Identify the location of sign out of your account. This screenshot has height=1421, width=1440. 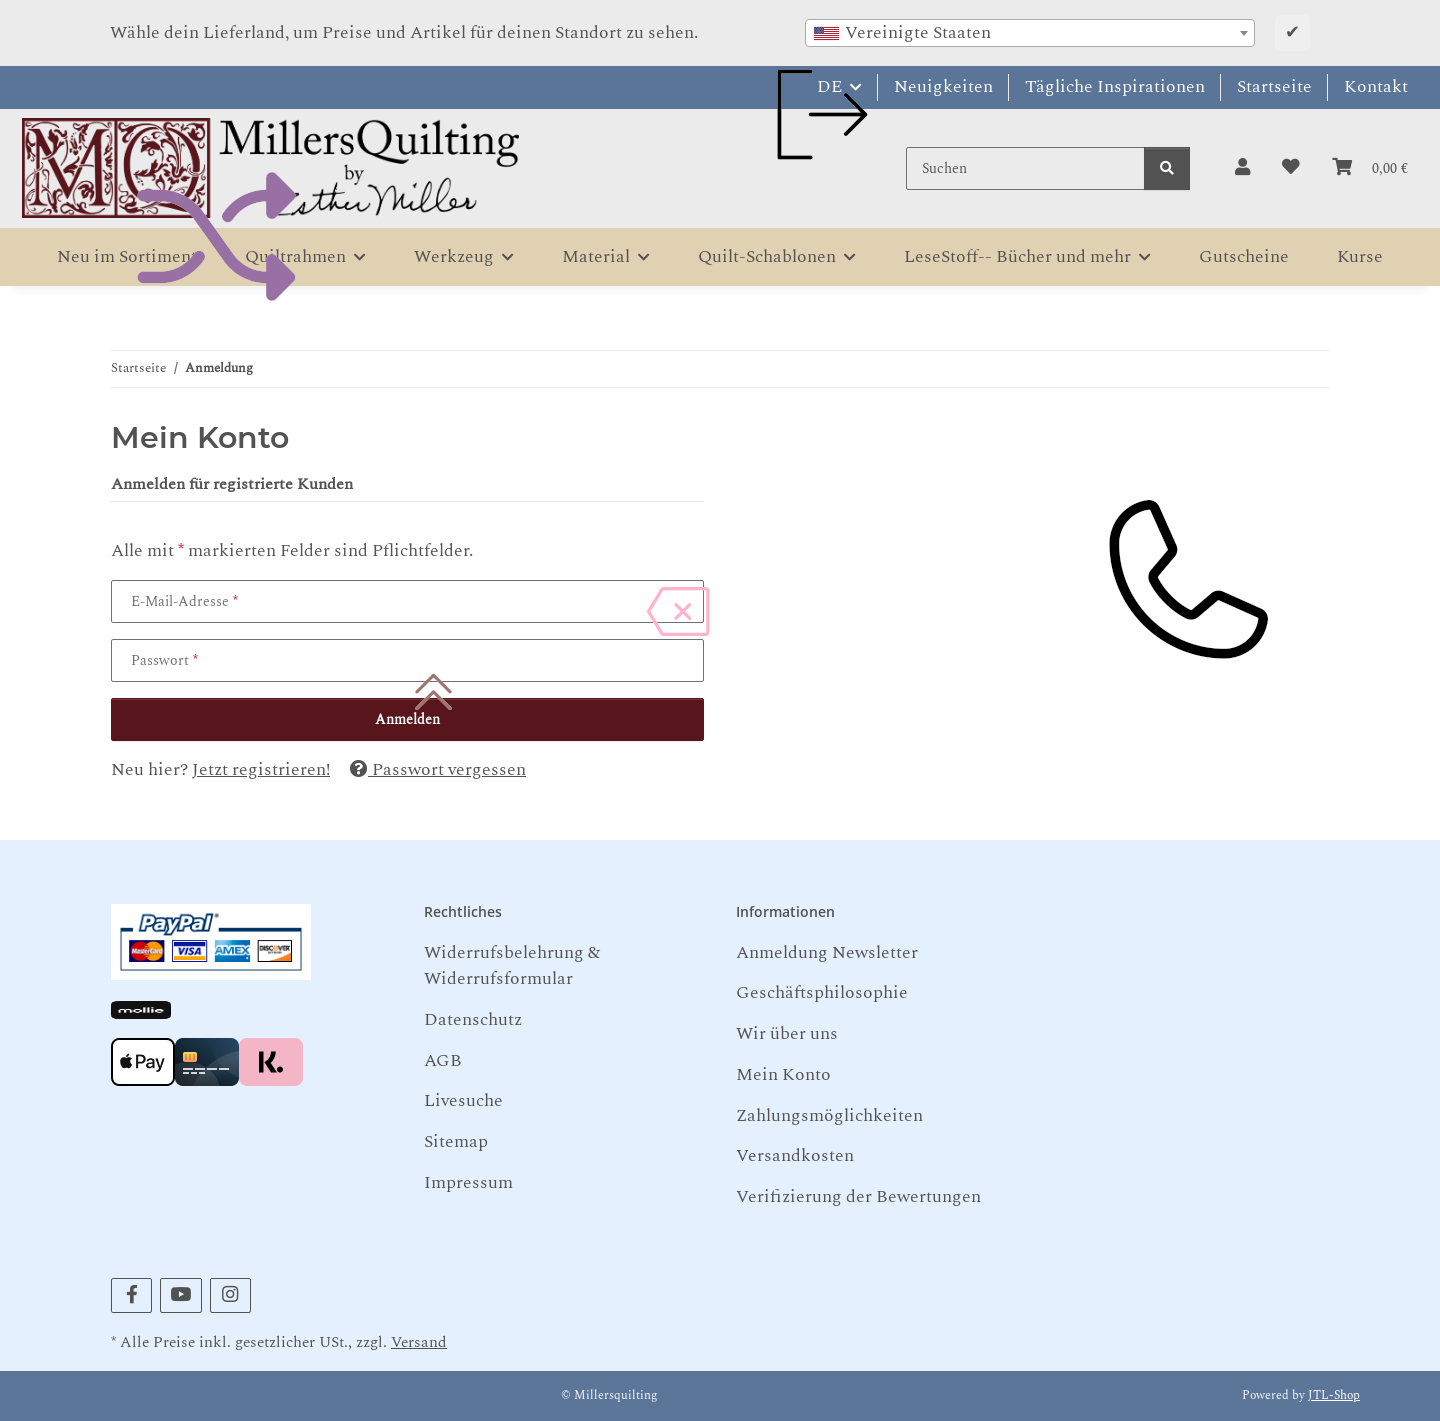
(818, 114).